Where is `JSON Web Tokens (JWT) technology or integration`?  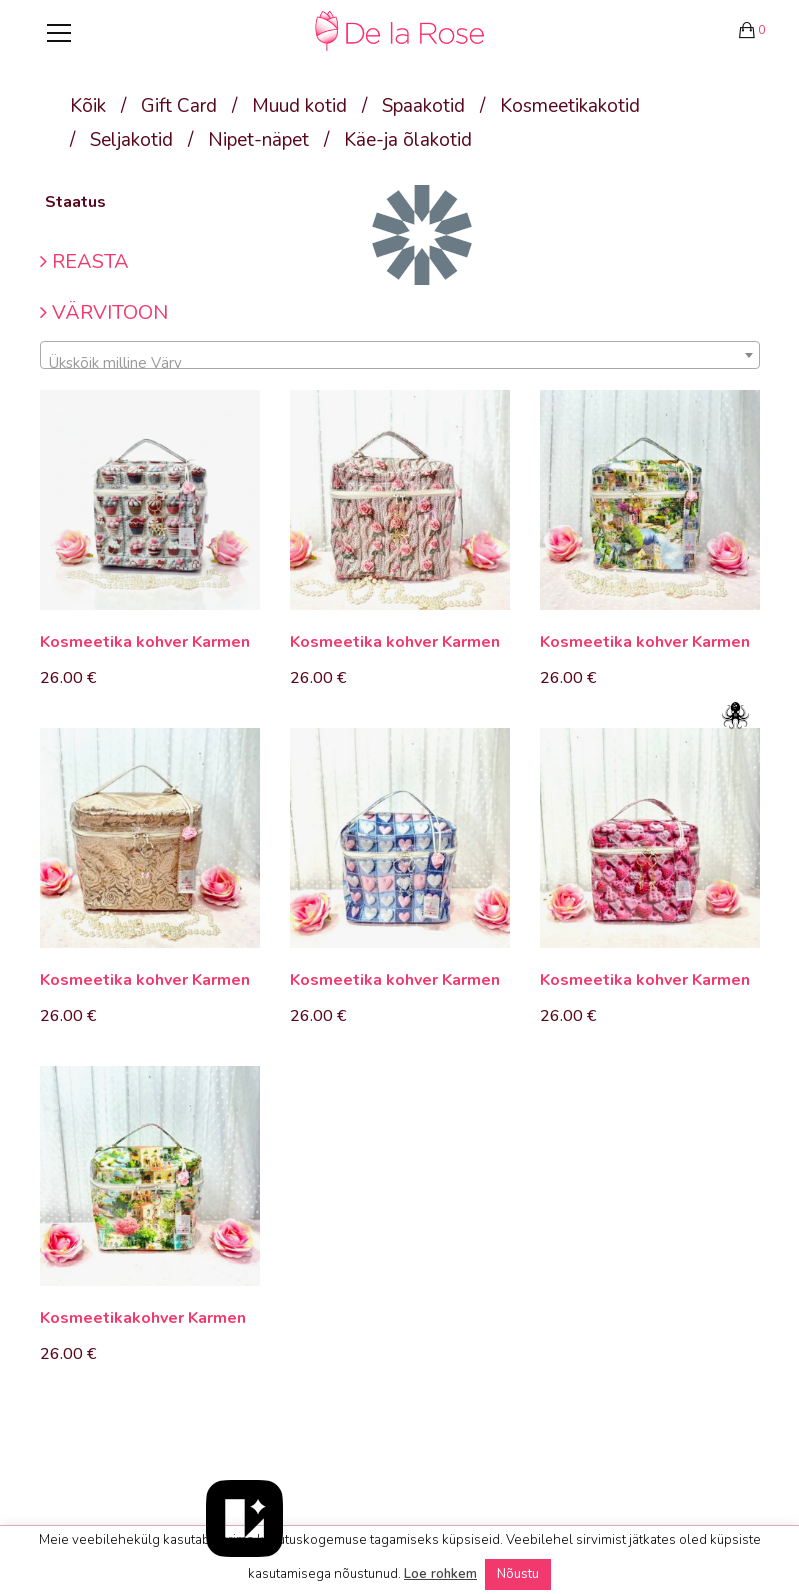
JSON Web Tokens (JWT) technology or integration is located at coordinates (422, 235).